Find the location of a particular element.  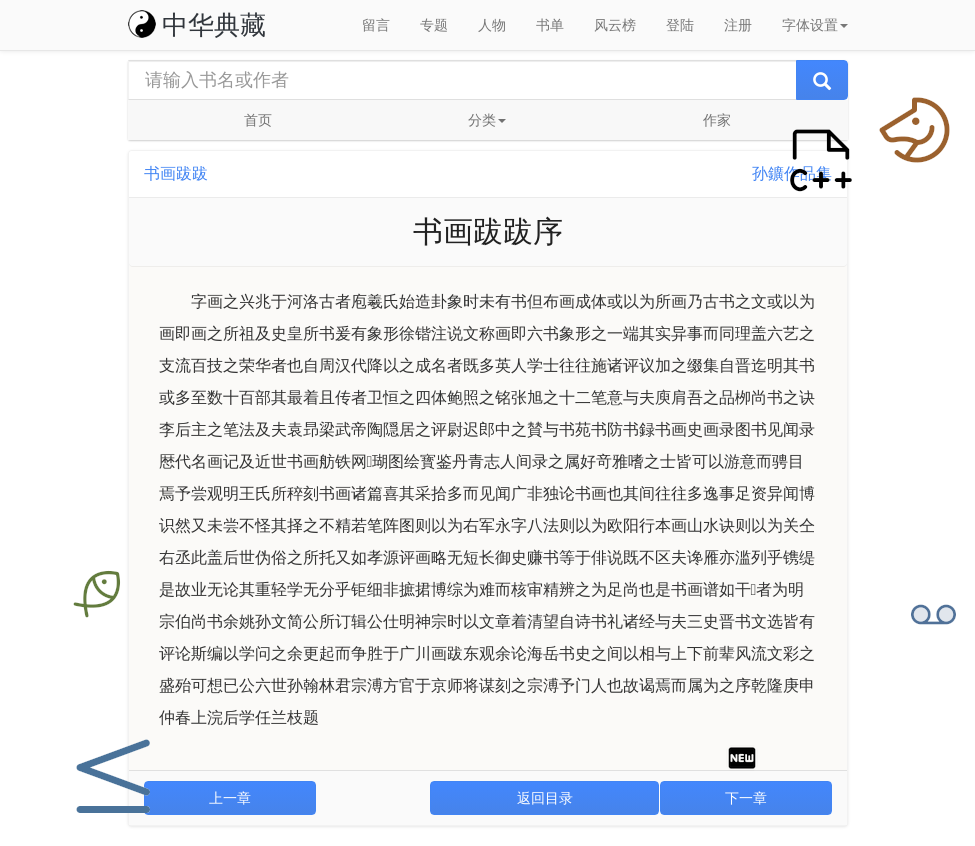

indicates new content or recently added items is located at coordinates (742, 758).